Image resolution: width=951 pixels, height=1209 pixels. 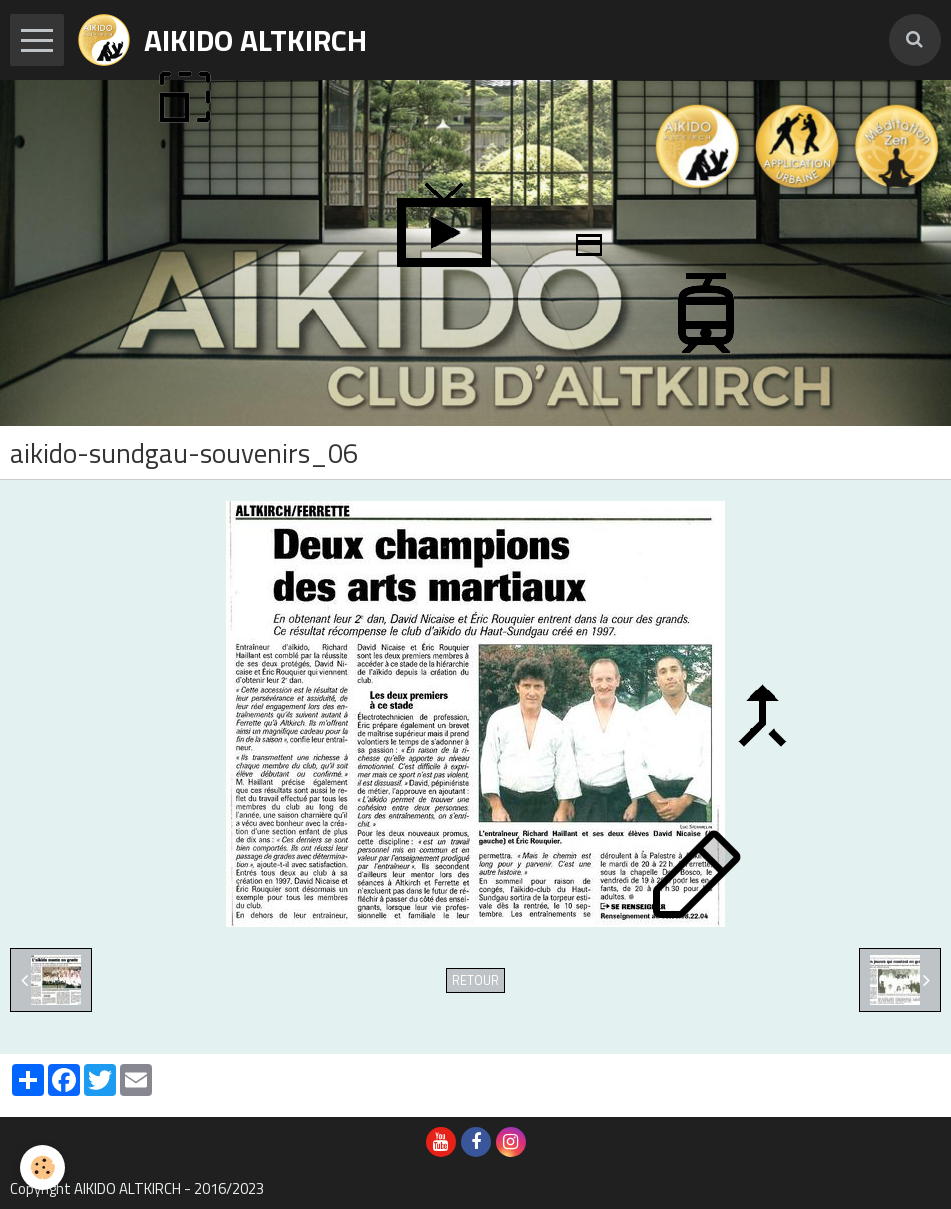 I want to click on merge branches or items together, so click(x=762, y=715).